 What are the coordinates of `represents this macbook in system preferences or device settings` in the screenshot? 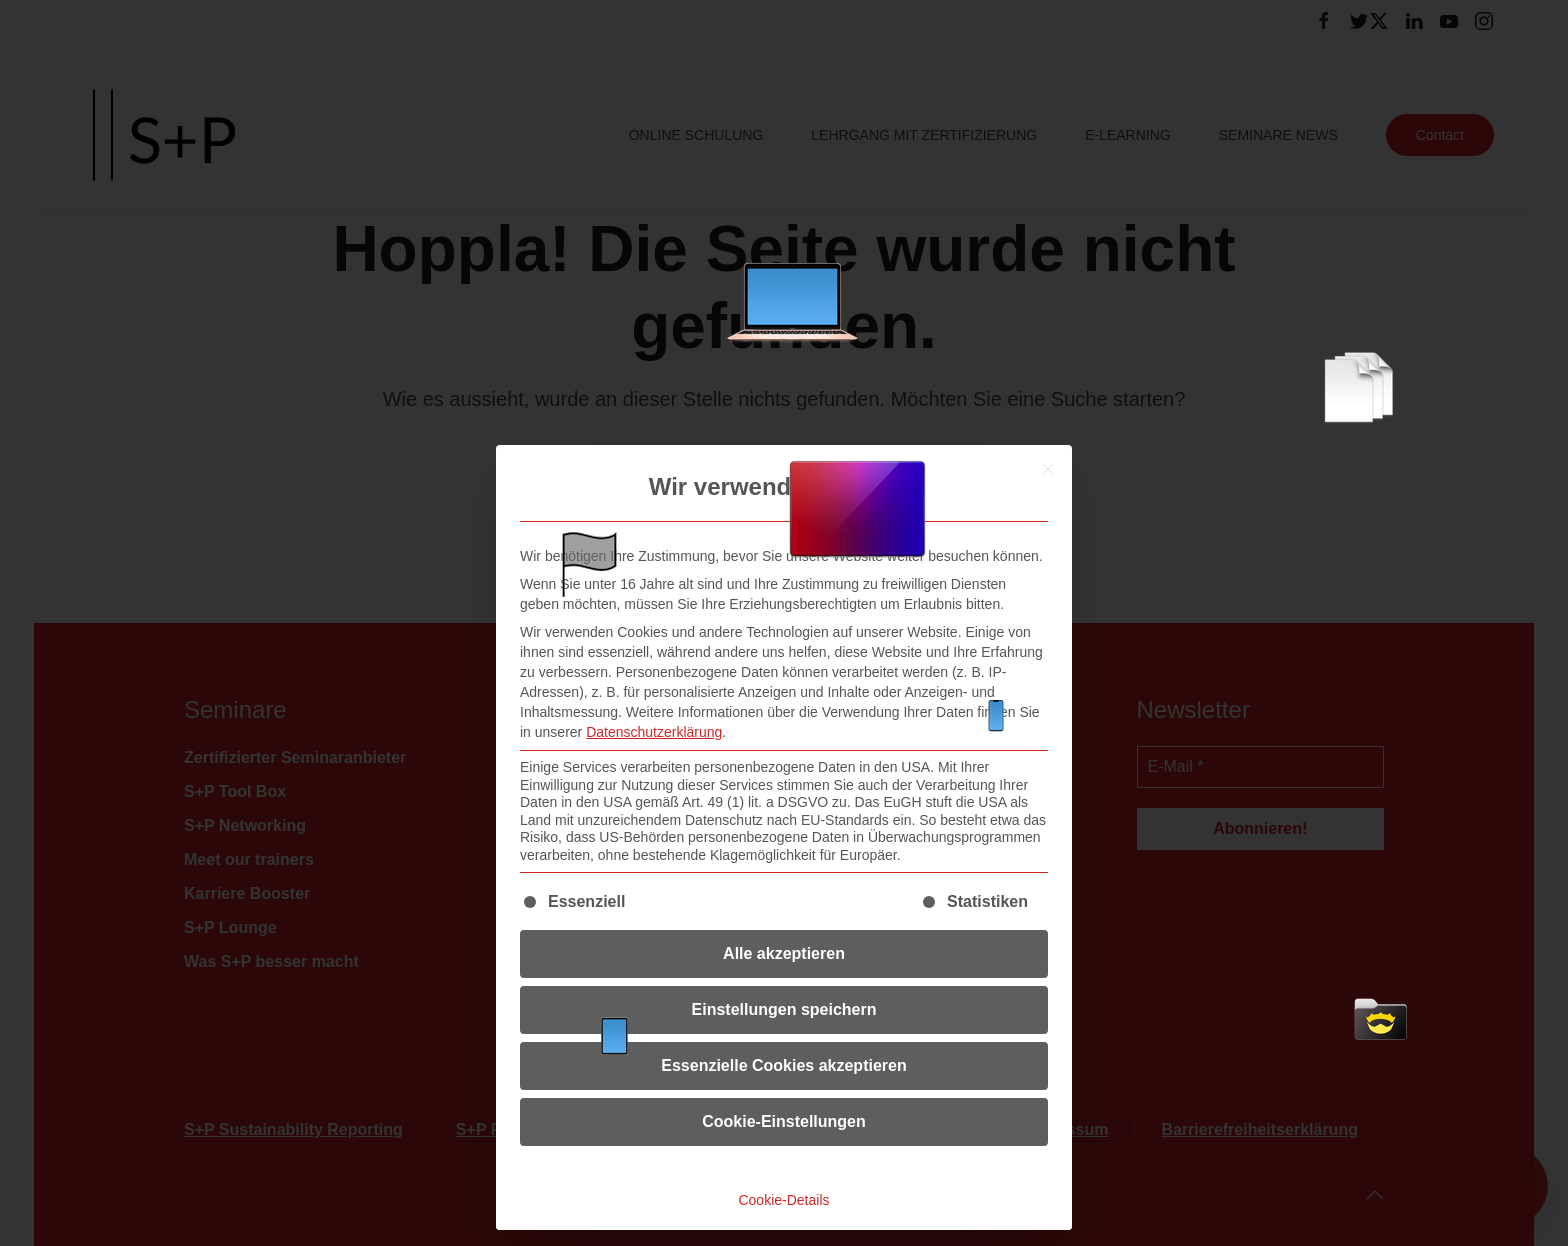 It's located at (792, 290).